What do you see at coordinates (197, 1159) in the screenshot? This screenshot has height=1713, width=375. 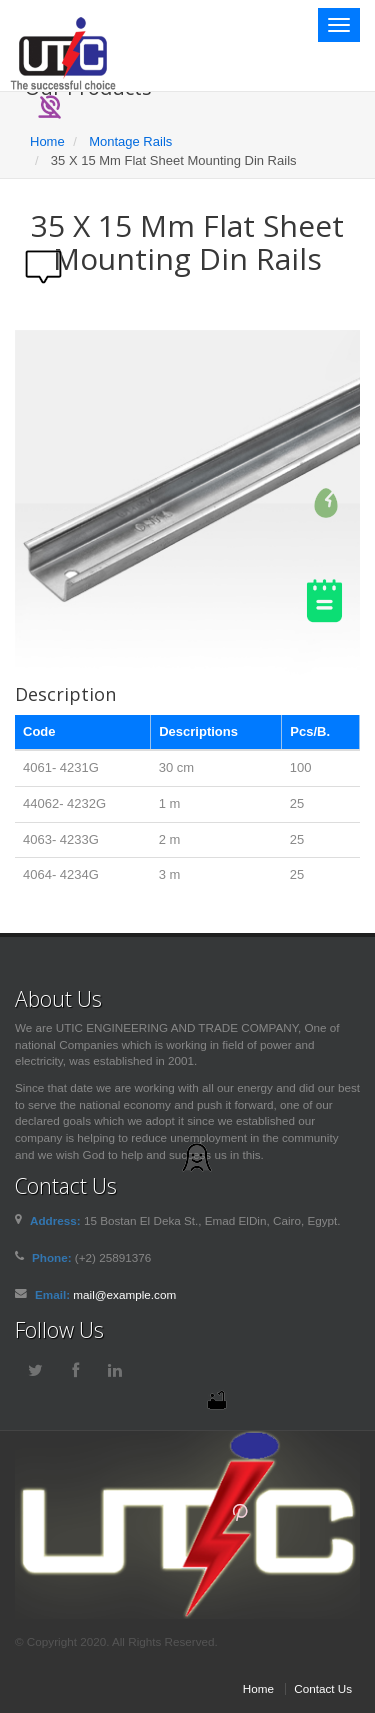 I see `linux operating system logo` at bounding box center [197, 1159].